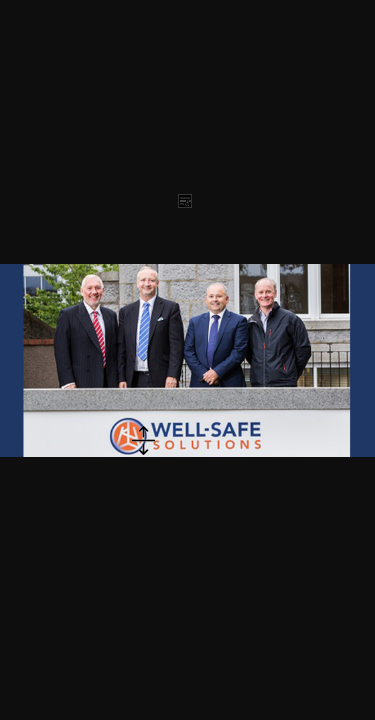 This screenshot has height=720, width=375. What do you see at coordinates (143, 440) in the screenshot?
I see `expand content vertically` at bounding box center [143, 440].